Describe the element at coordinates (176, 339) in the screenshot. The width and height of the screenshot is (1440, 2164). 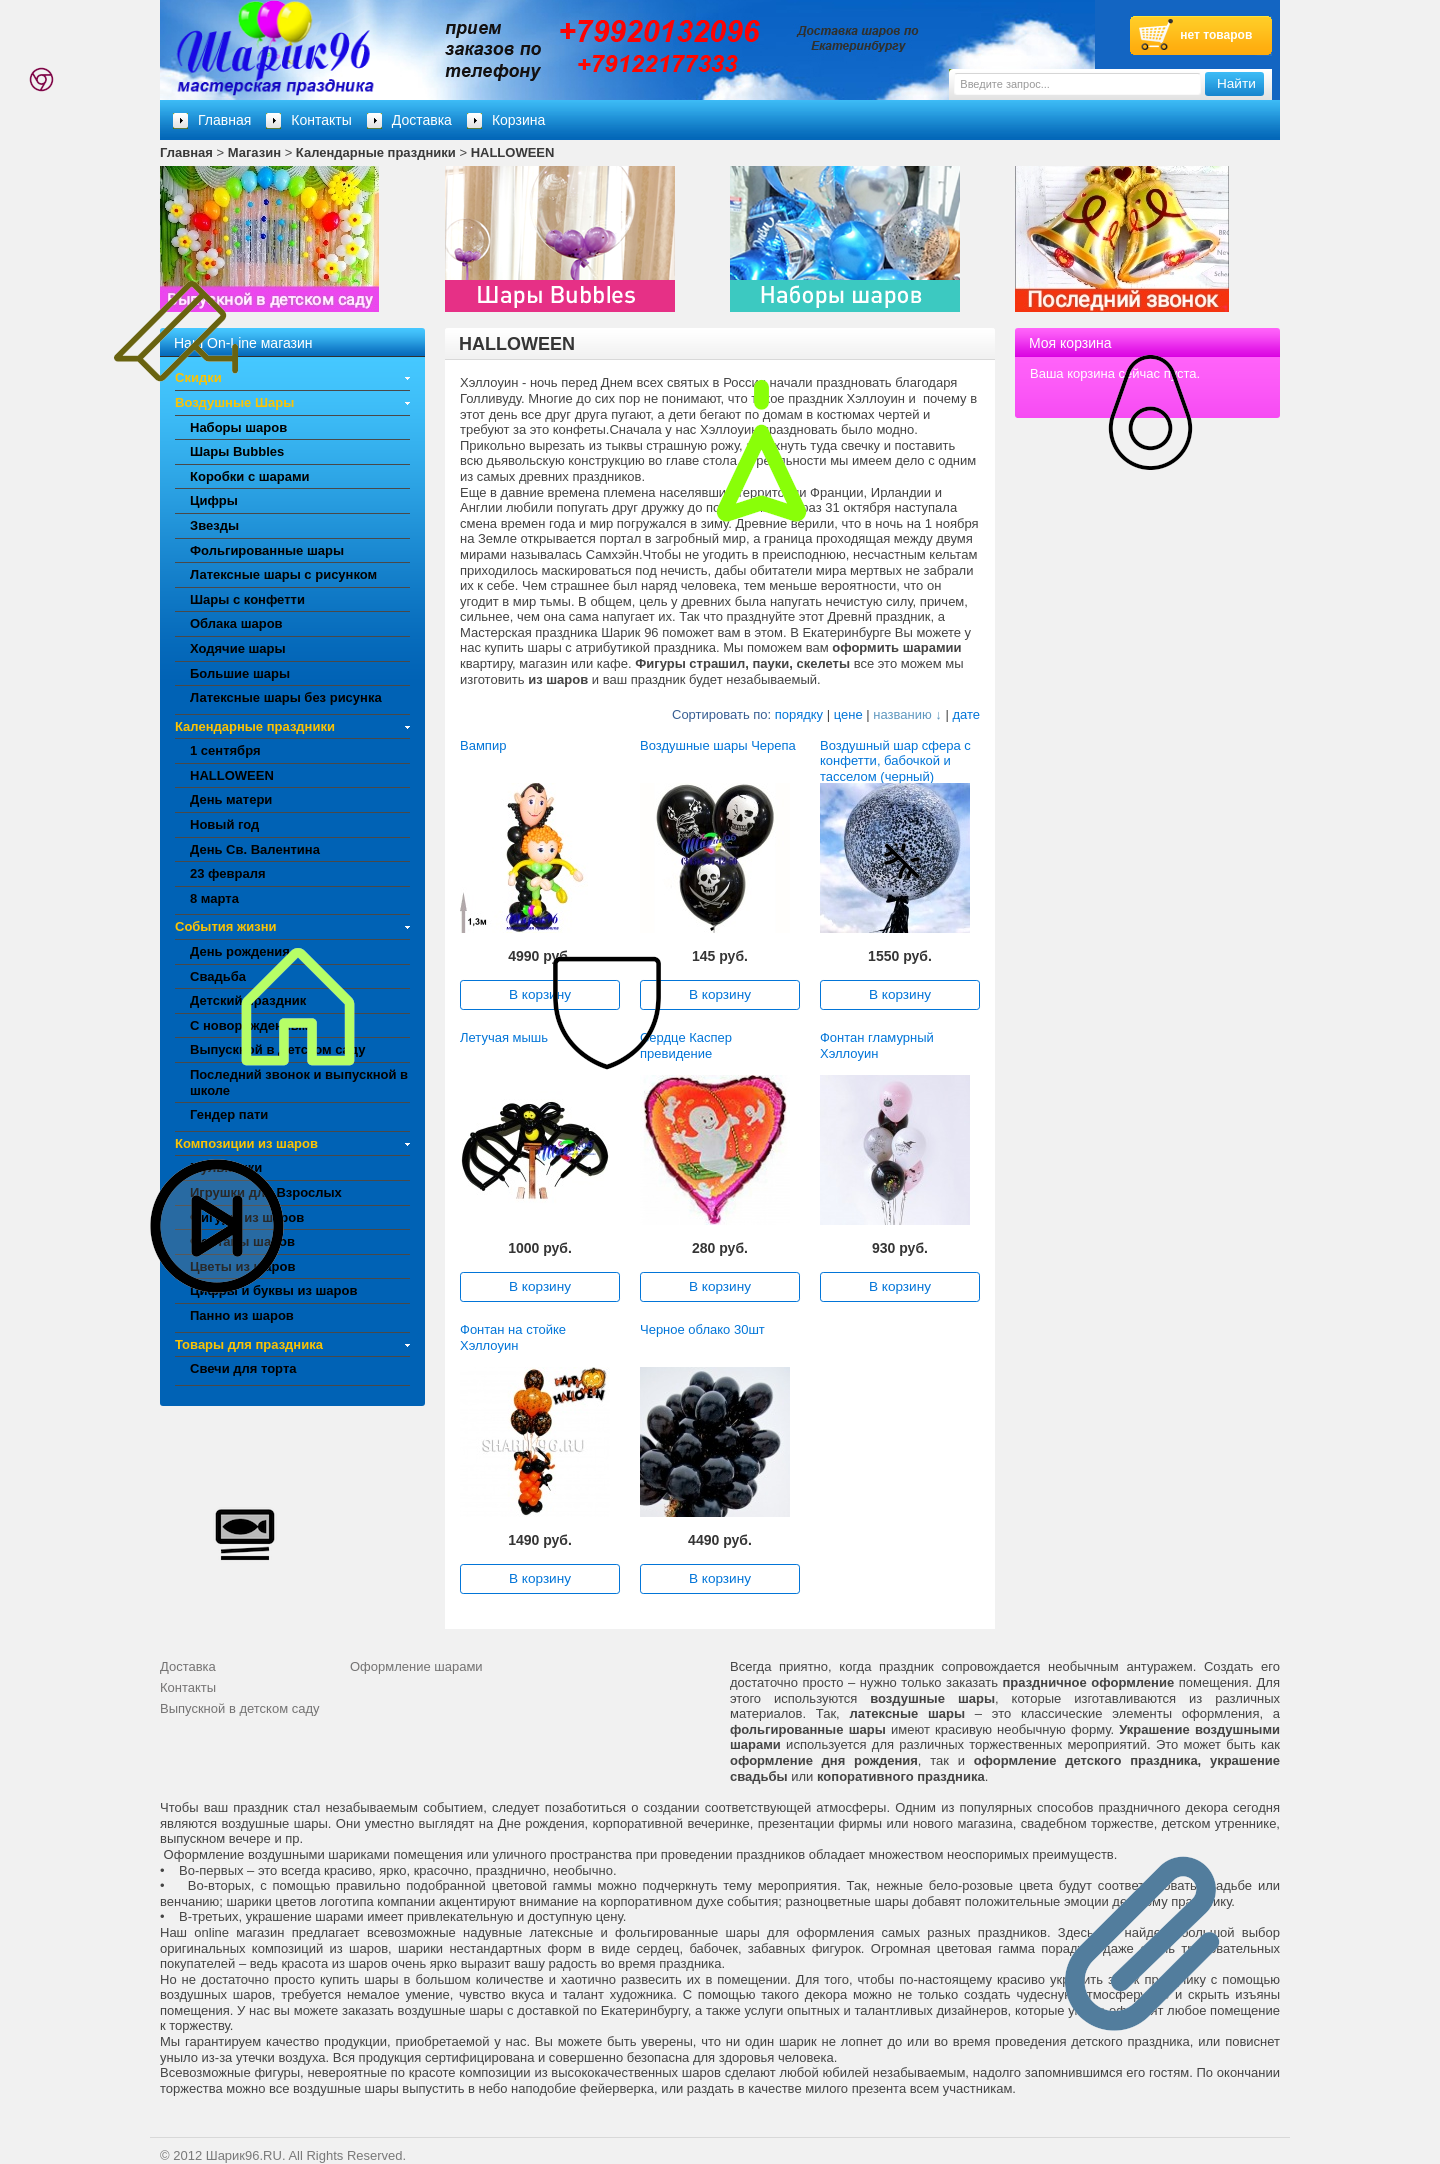
I see `access security camera settings` at that location.